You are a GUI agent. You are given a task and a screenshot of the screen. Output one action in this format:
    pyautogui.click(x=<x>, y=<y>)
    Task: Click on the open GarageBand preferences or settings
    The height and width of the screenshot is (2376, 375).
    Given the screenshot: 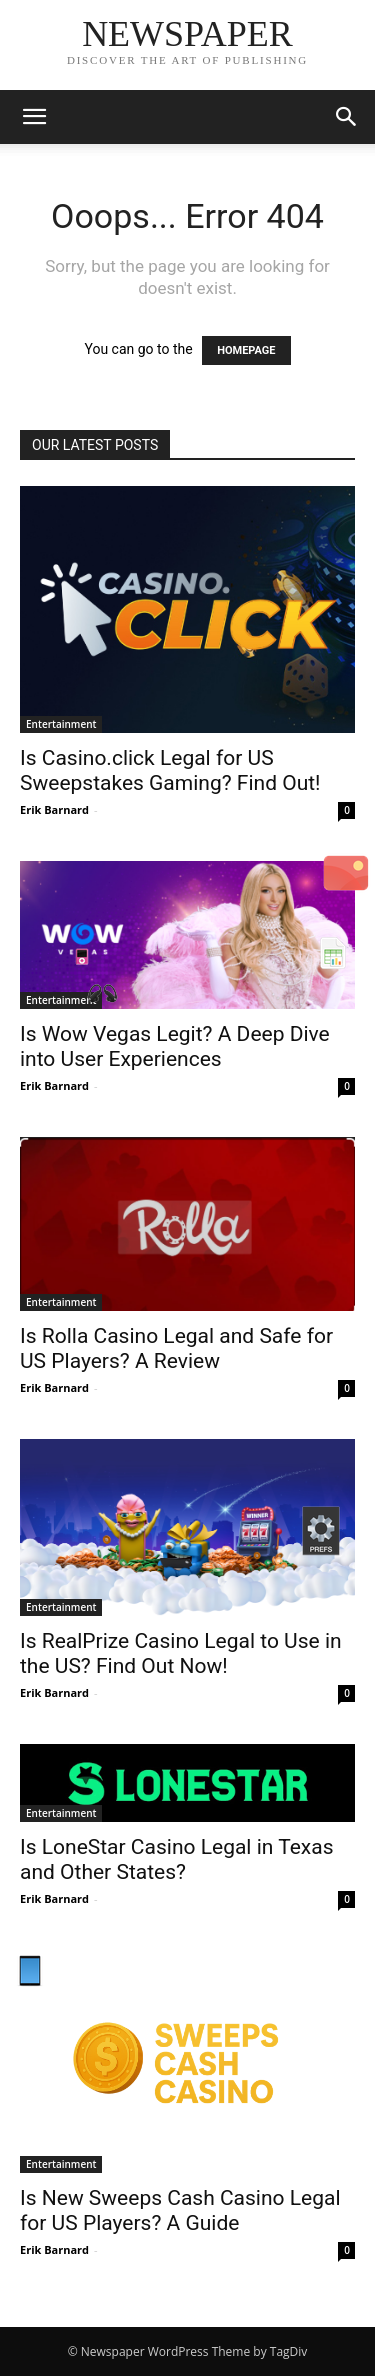 What is the action you would take?
    pyautogui.click(x=321, y=1532)
    